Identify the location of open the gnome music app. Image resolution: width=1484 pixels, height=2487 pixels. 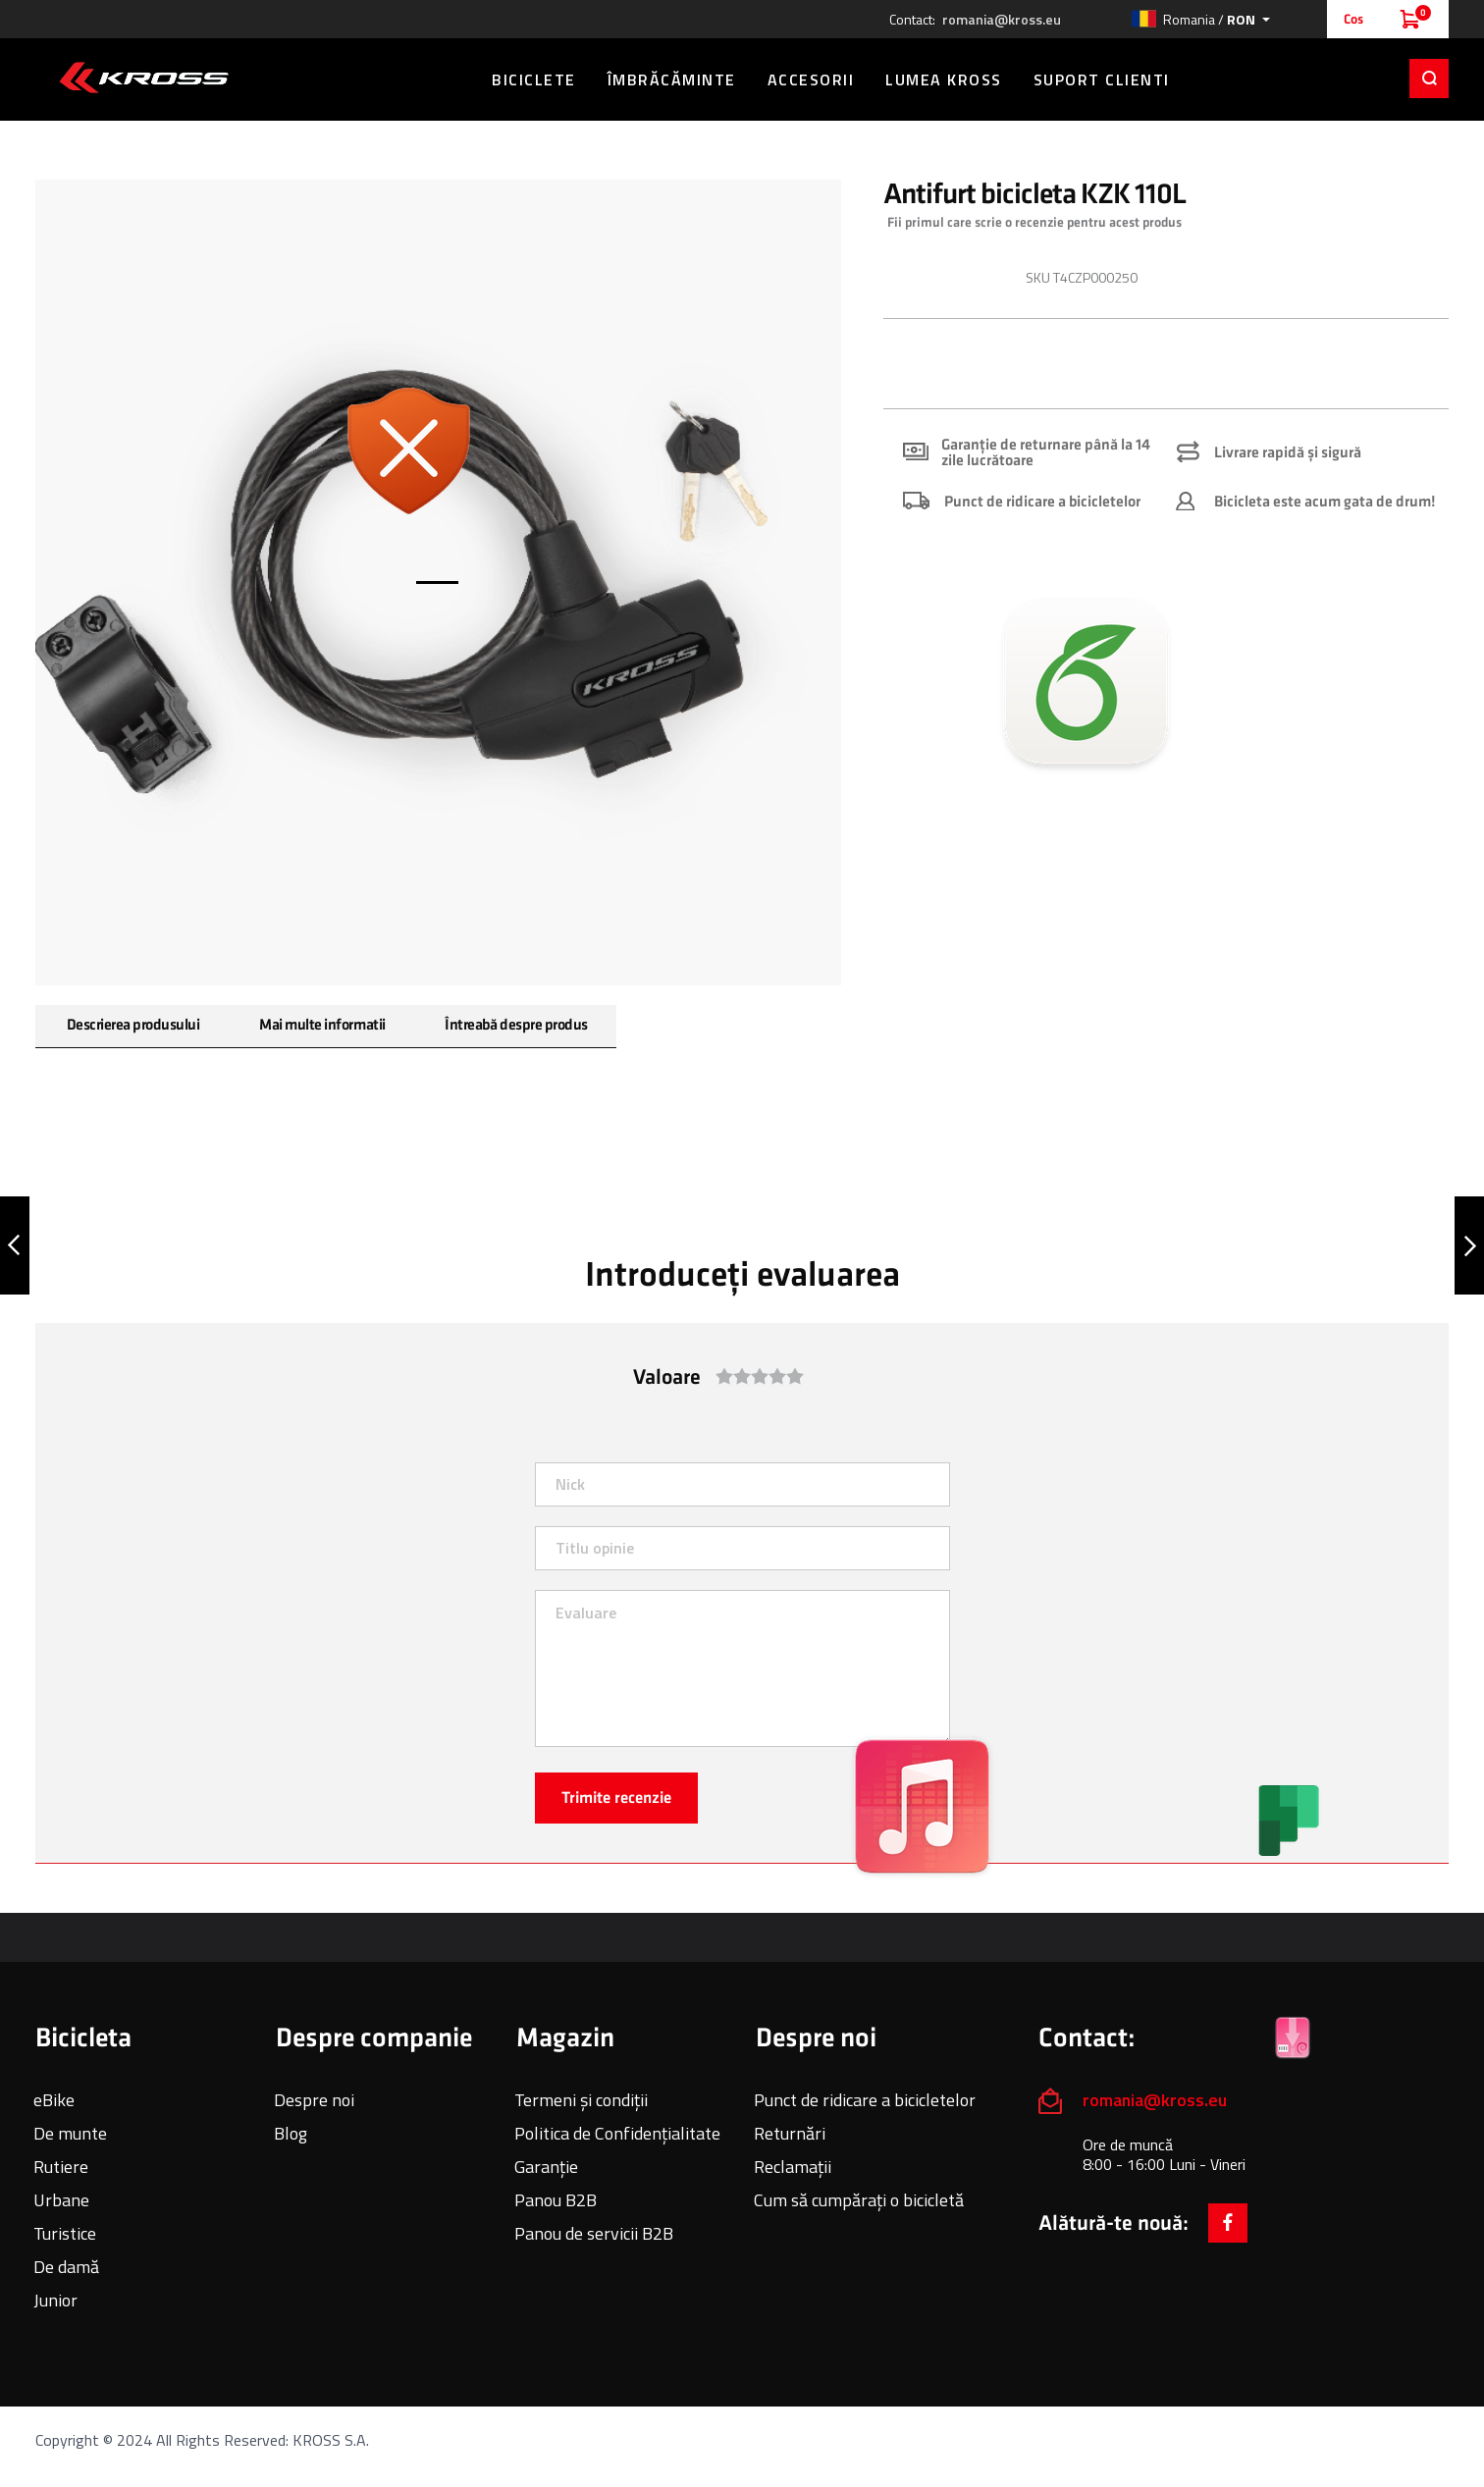
(922, 1806).